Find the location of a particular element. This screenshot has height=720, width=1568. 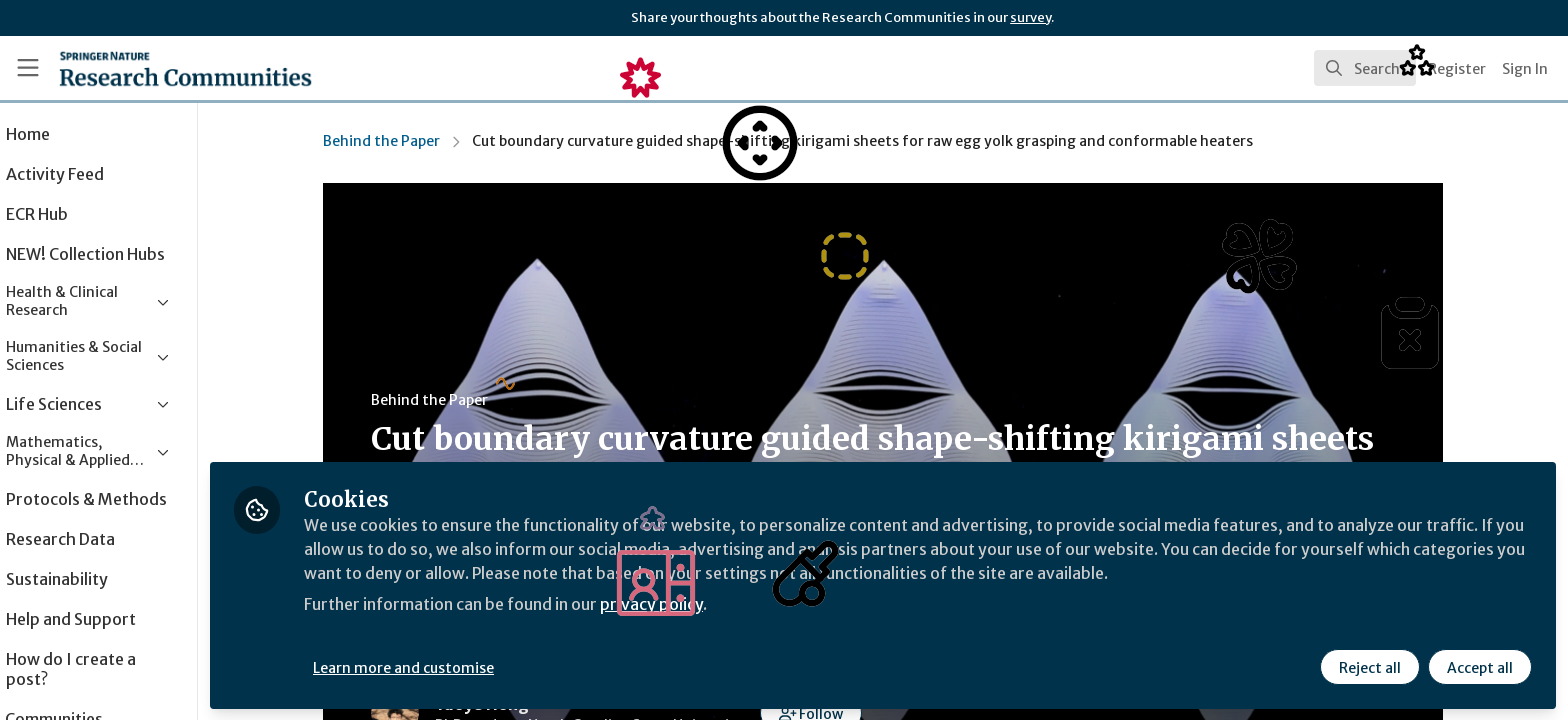

navigate or pan in multiple directions is located at coordinates (760, 143).